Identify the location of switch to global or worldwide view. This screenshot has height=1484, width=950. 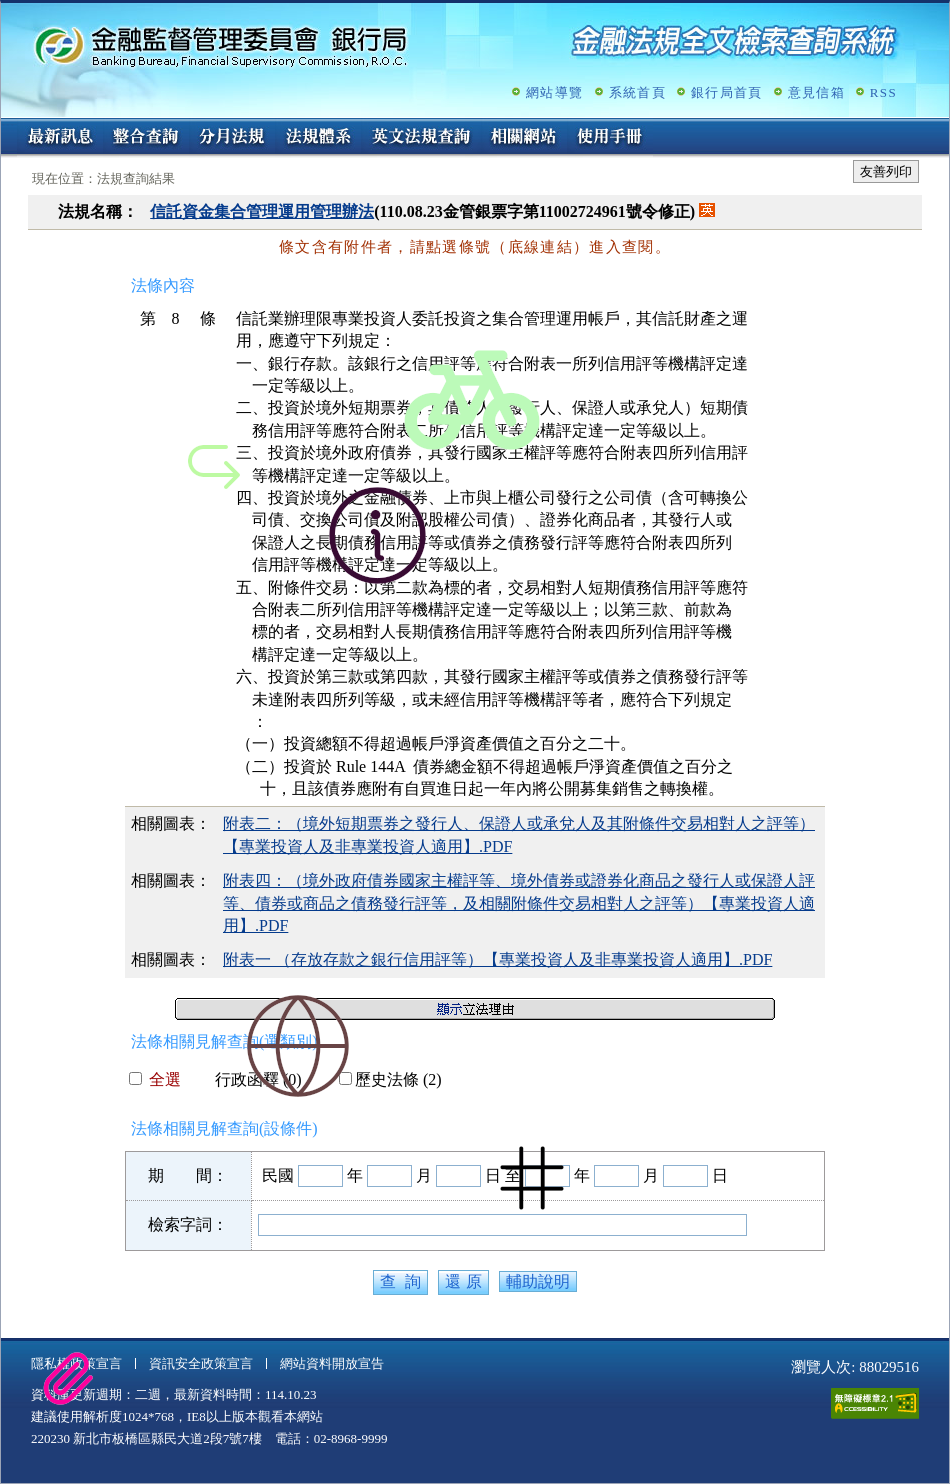
(298, 1046).